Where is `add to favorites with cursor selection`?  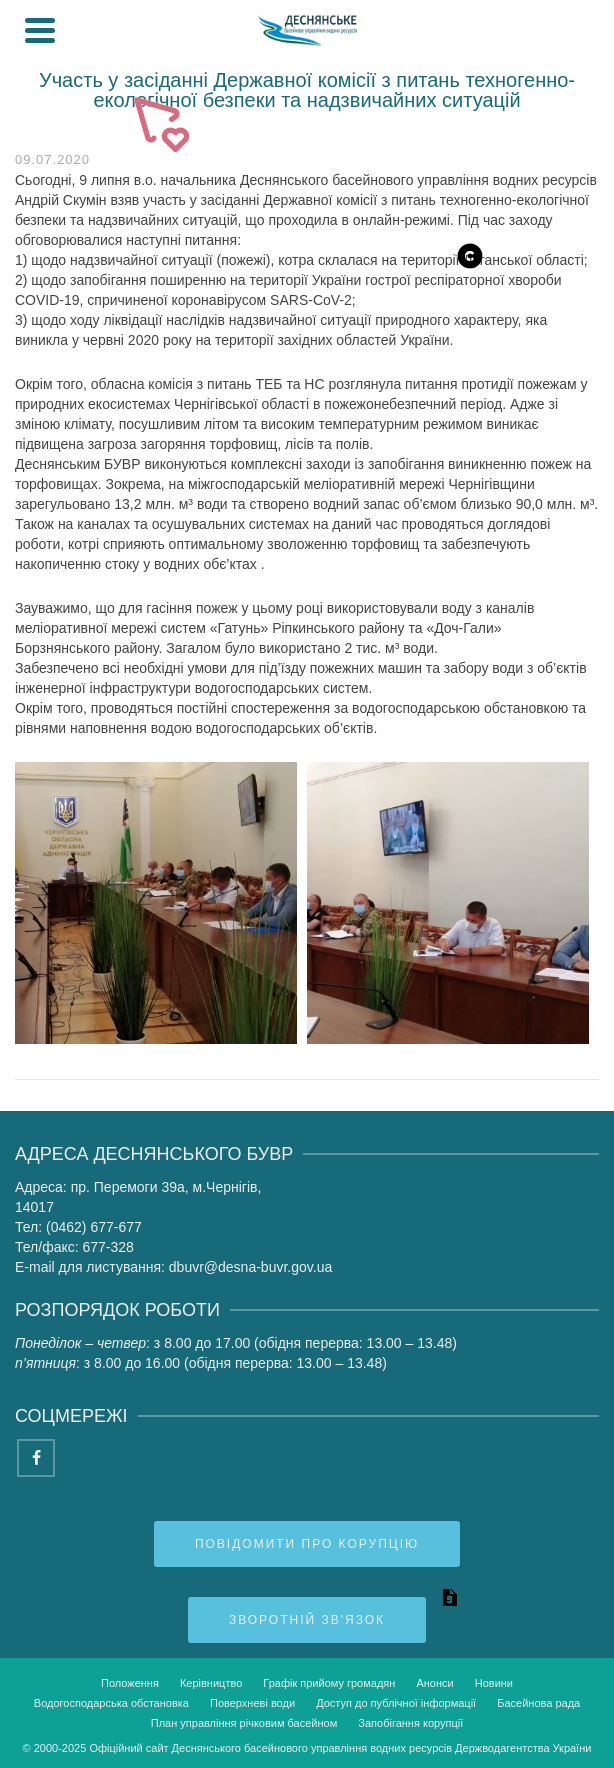
add to favorites with cursor selection is located at coordinates (159, 122).